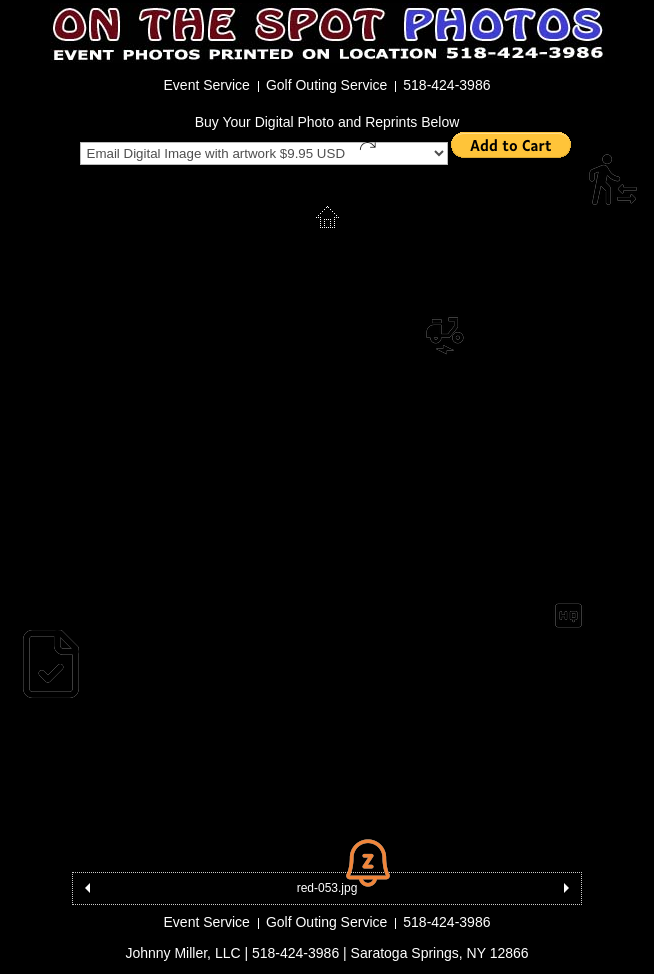  I want to click on file successfully uploaded or verified, so click(51, 664).